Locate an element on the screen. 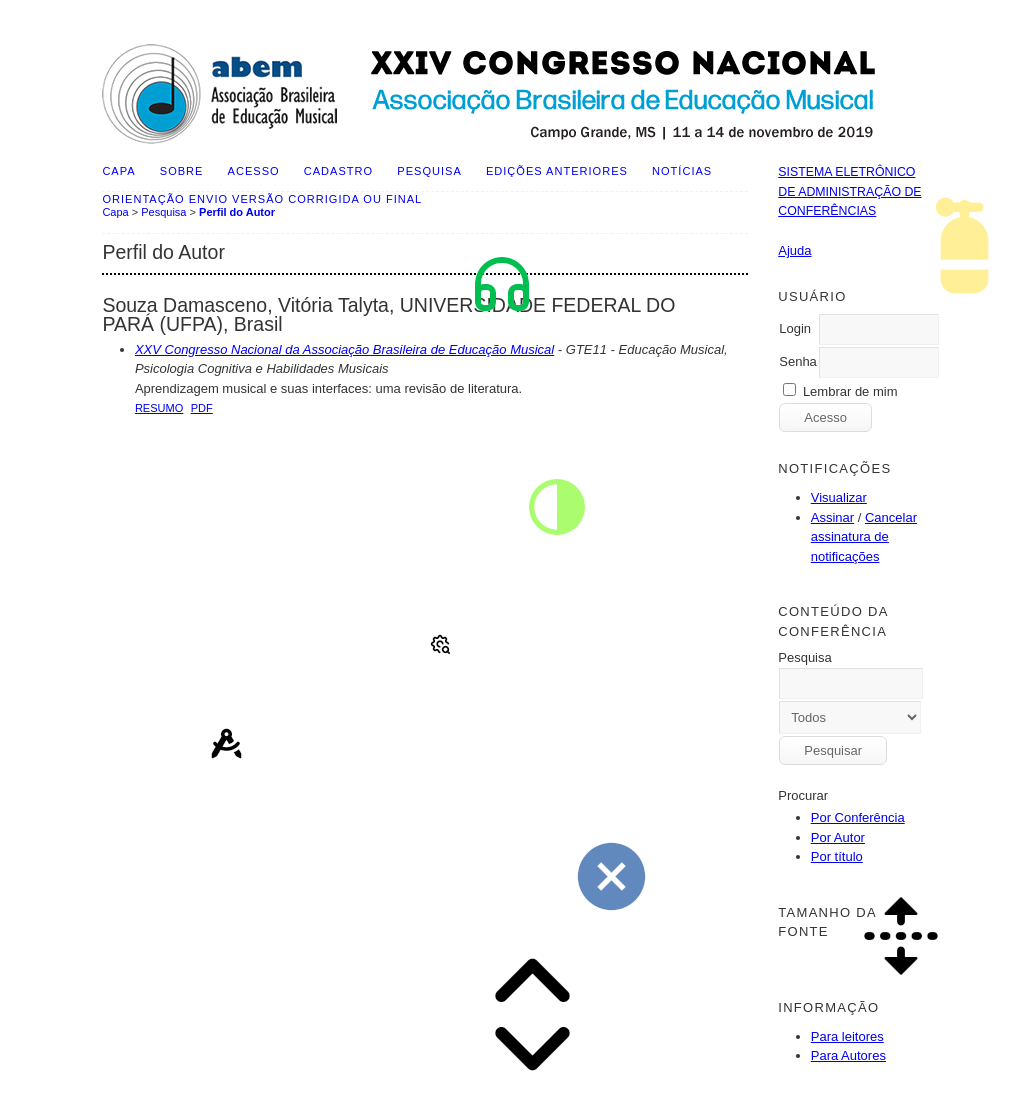 The image size is (1024, 1108). expand or collapse a dropdown menu is located at coordinates (532, 1014).